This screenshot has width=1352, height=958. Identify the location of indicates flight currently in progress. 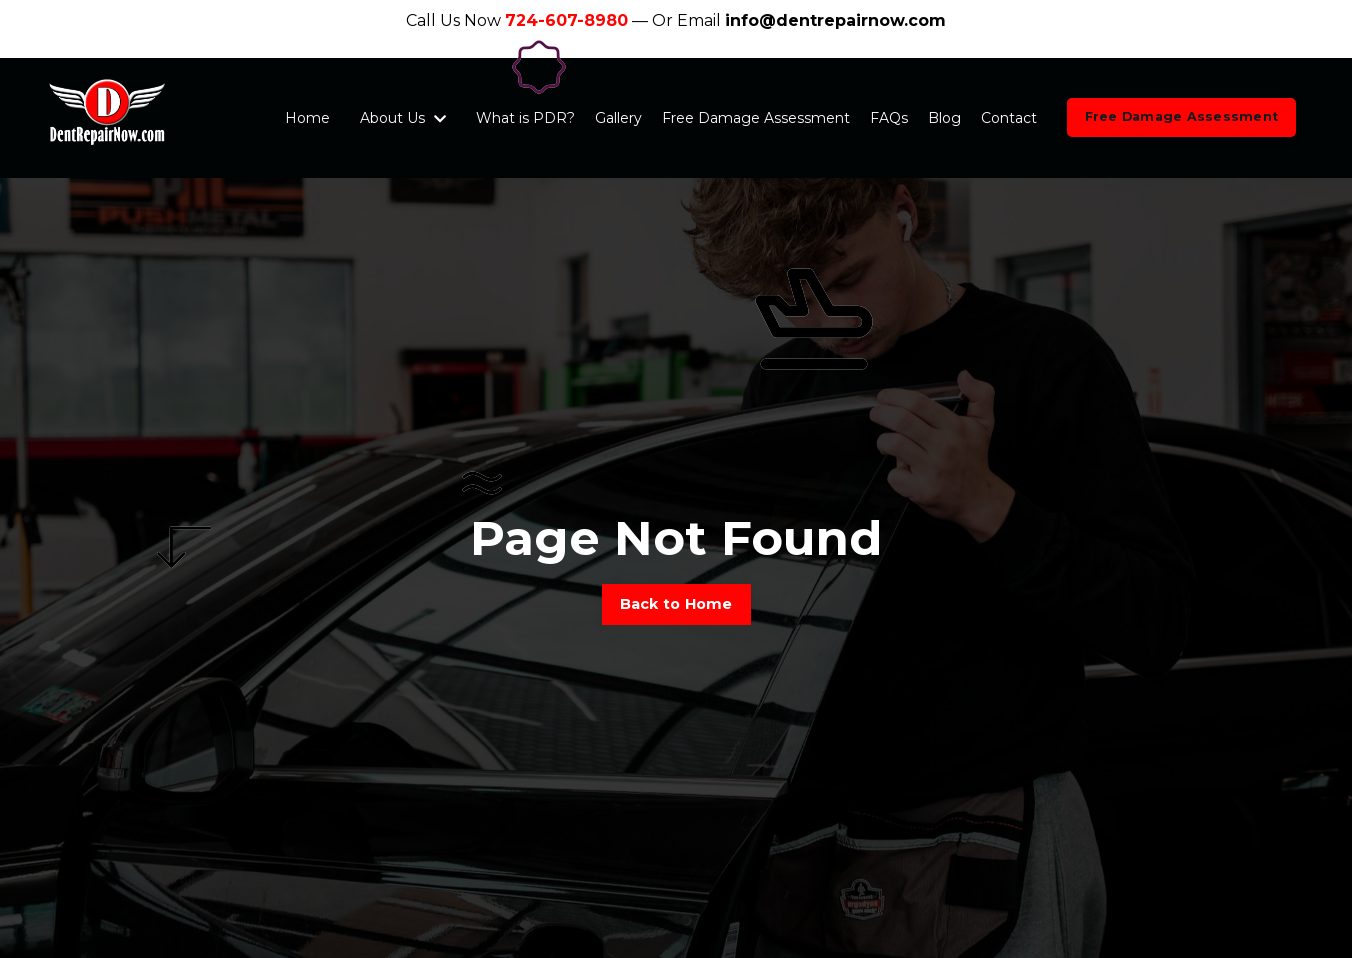
(814, 316).